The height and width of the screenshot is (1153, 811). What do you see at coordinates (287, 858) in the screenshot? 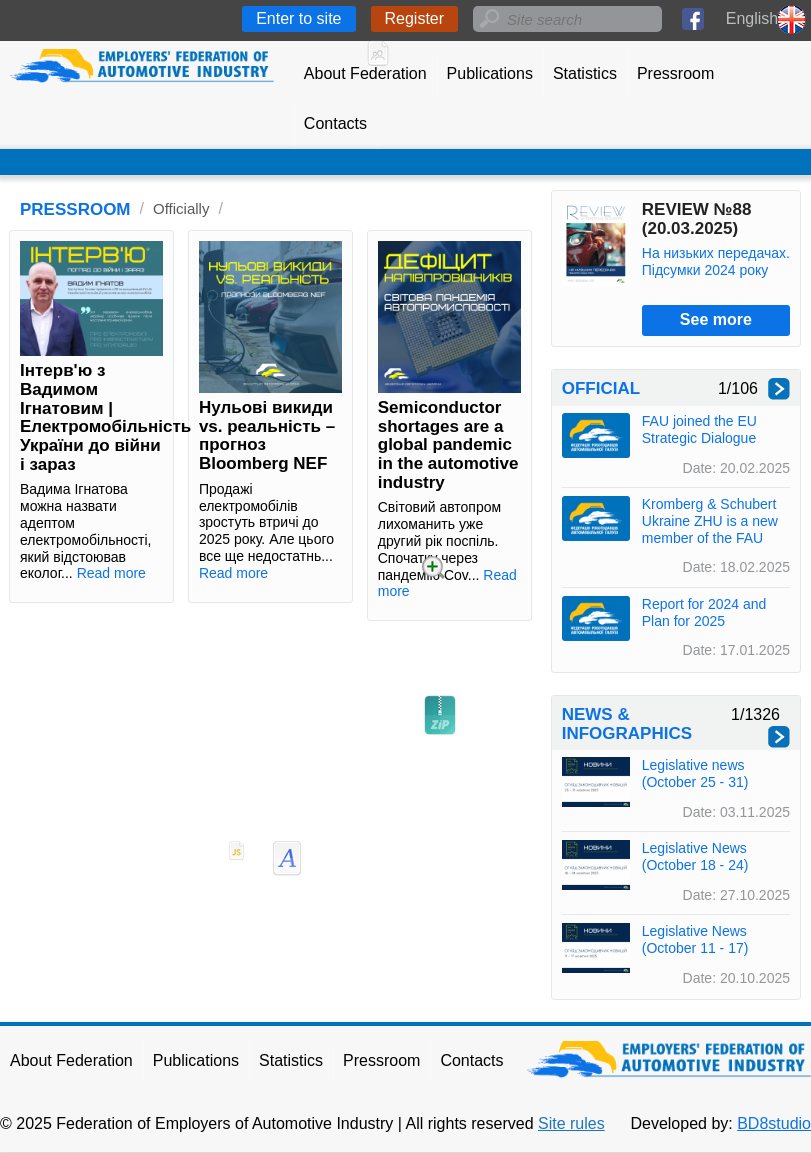
I see `a font file or typography document` at bounding box center [287, 858].